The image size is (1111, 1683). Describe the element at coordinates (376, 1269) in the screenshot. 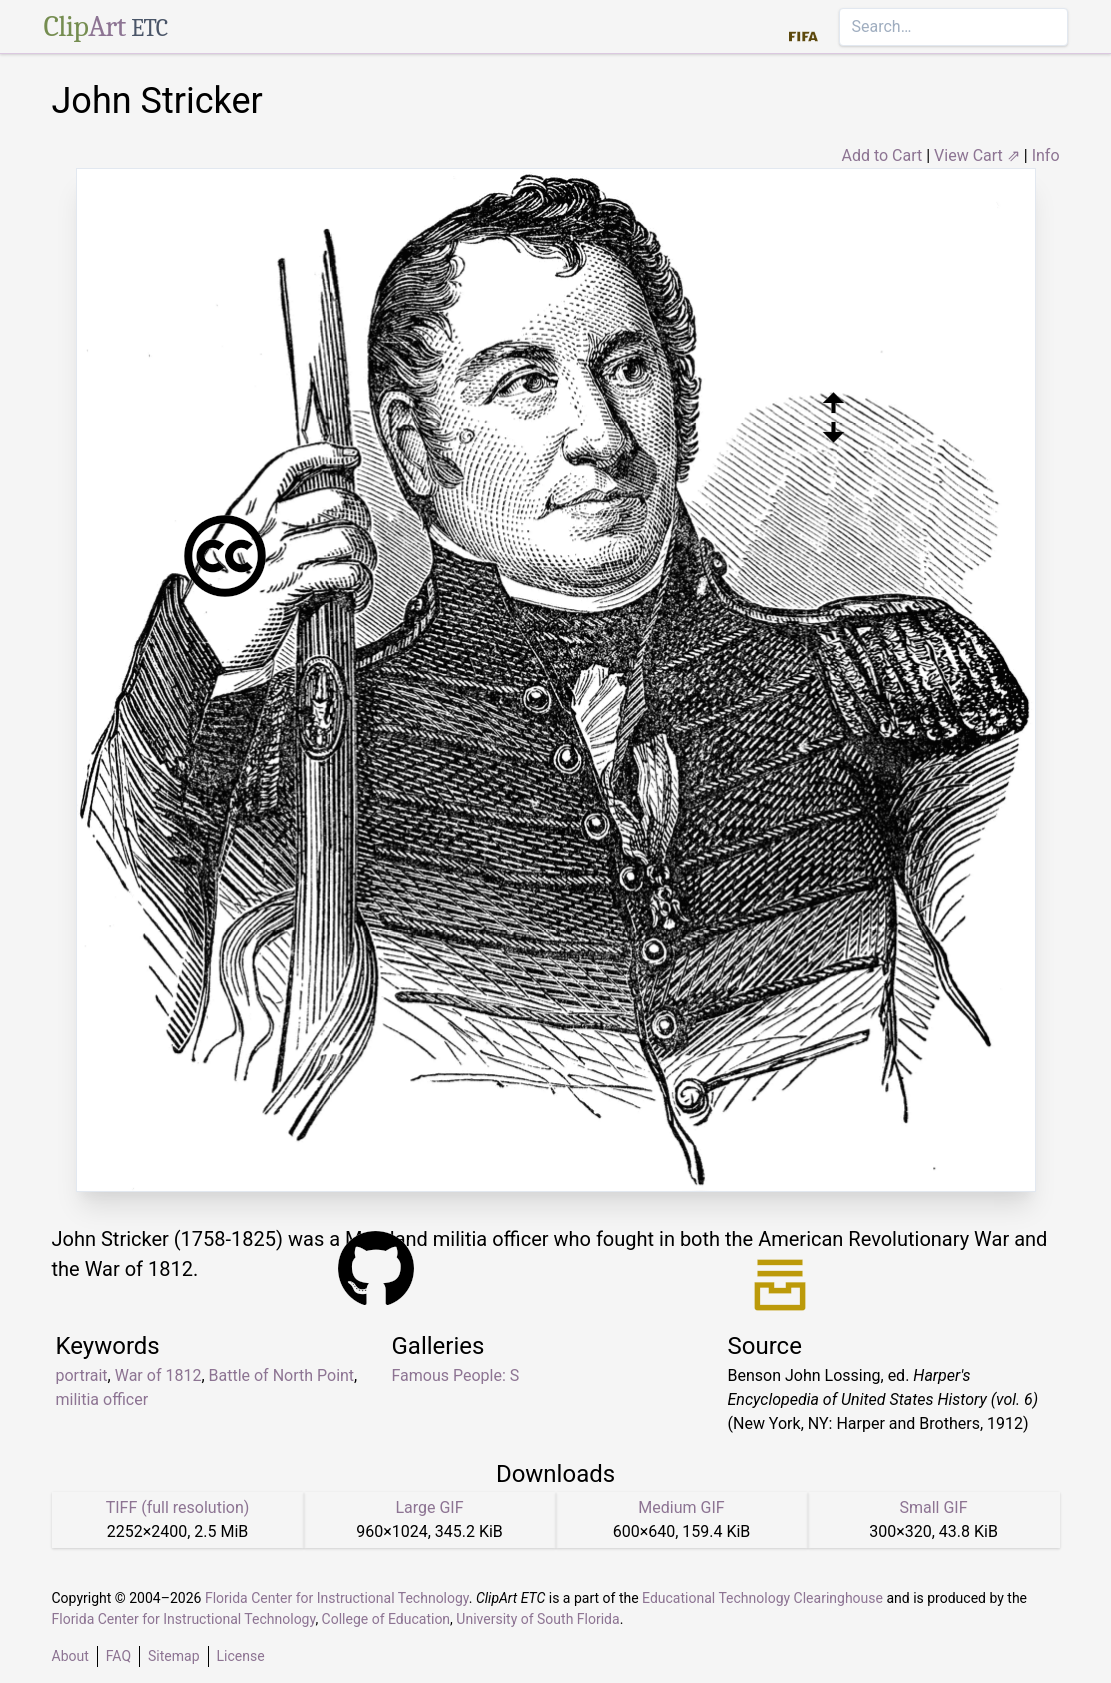

I see `link to GitHub repository` at that location.